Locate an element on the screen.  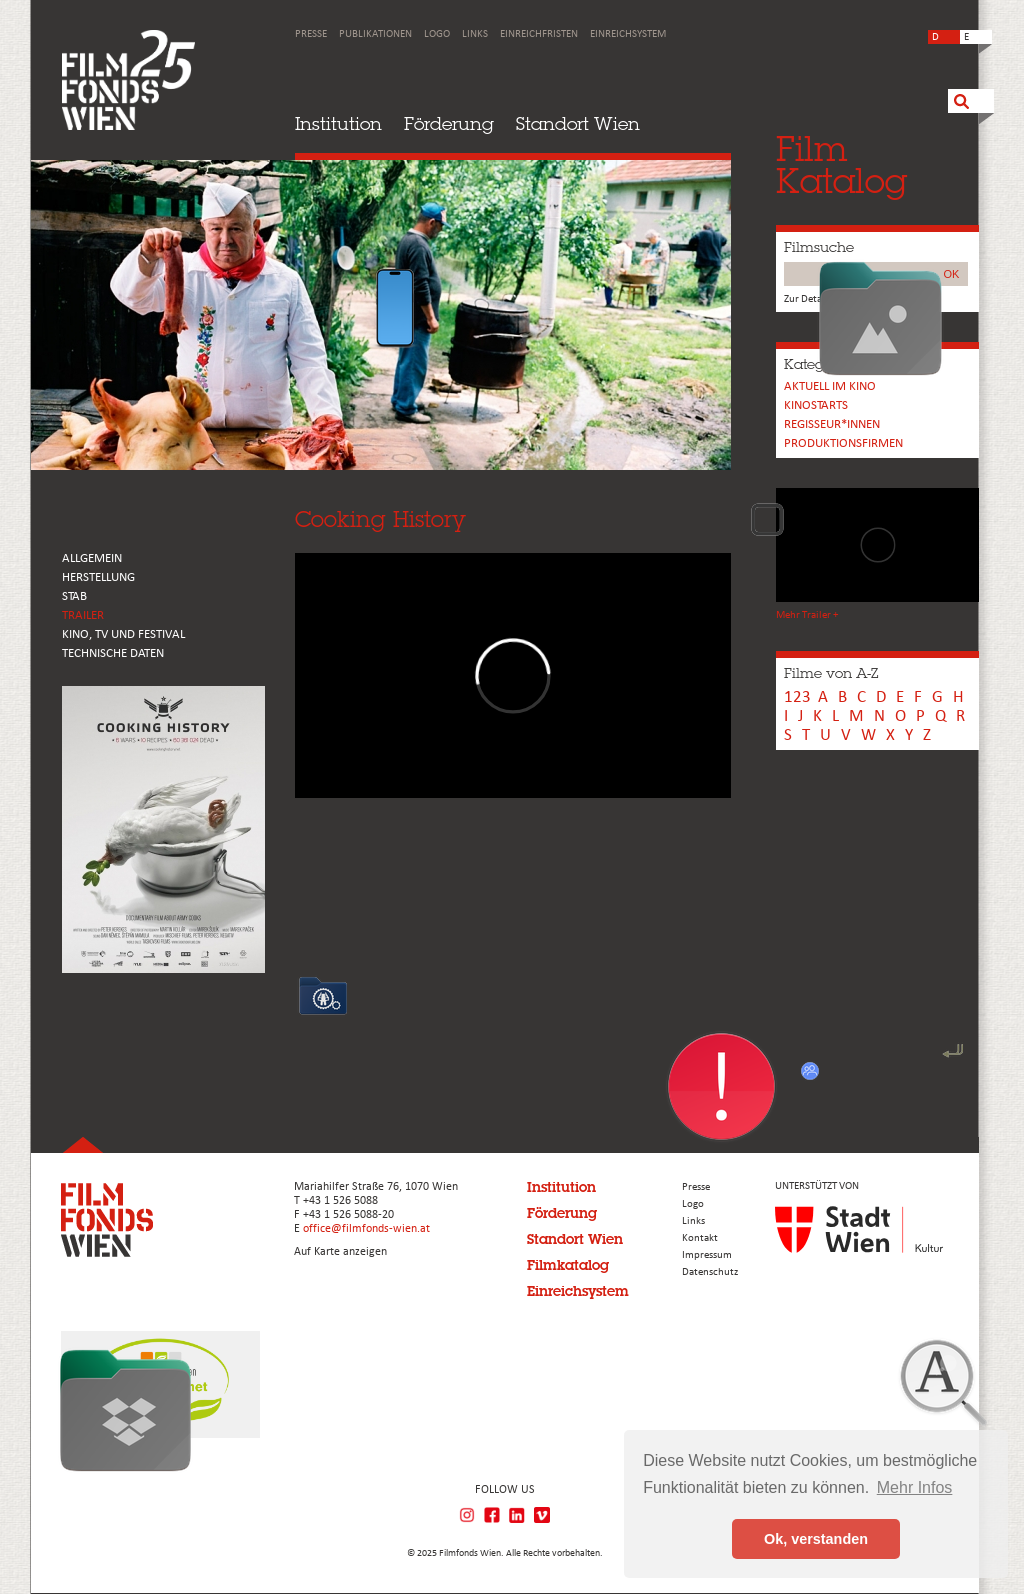
indicates shared or collaborative content is located at coordinates (810, 1071).